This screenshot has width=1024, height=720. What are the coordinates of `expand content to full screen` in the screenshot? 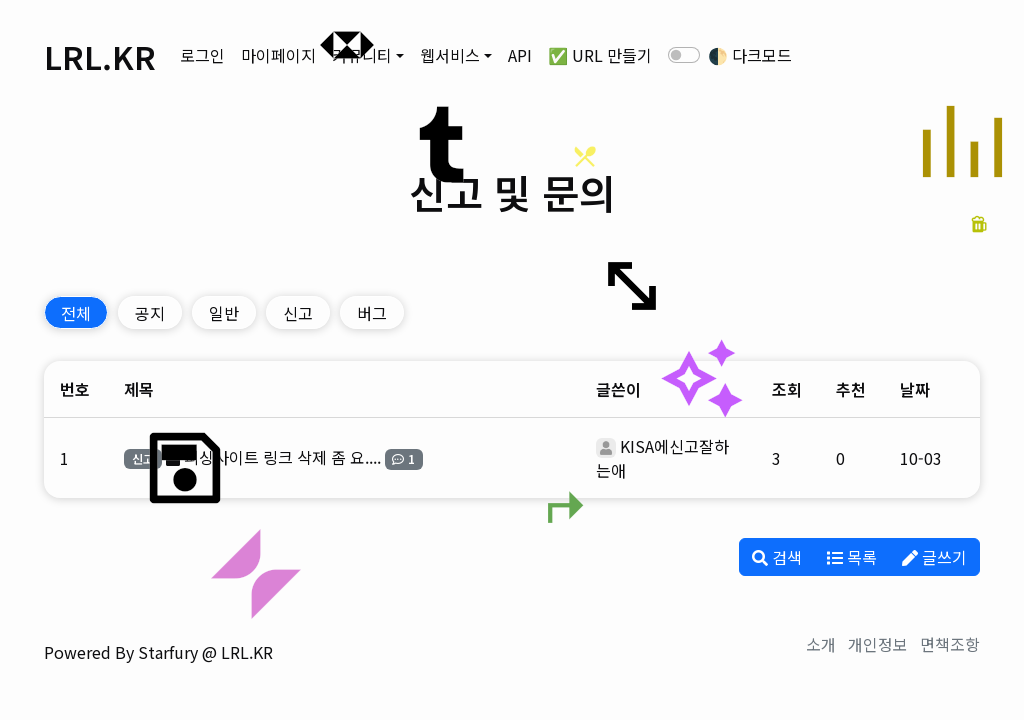 It's located at (632, 286).